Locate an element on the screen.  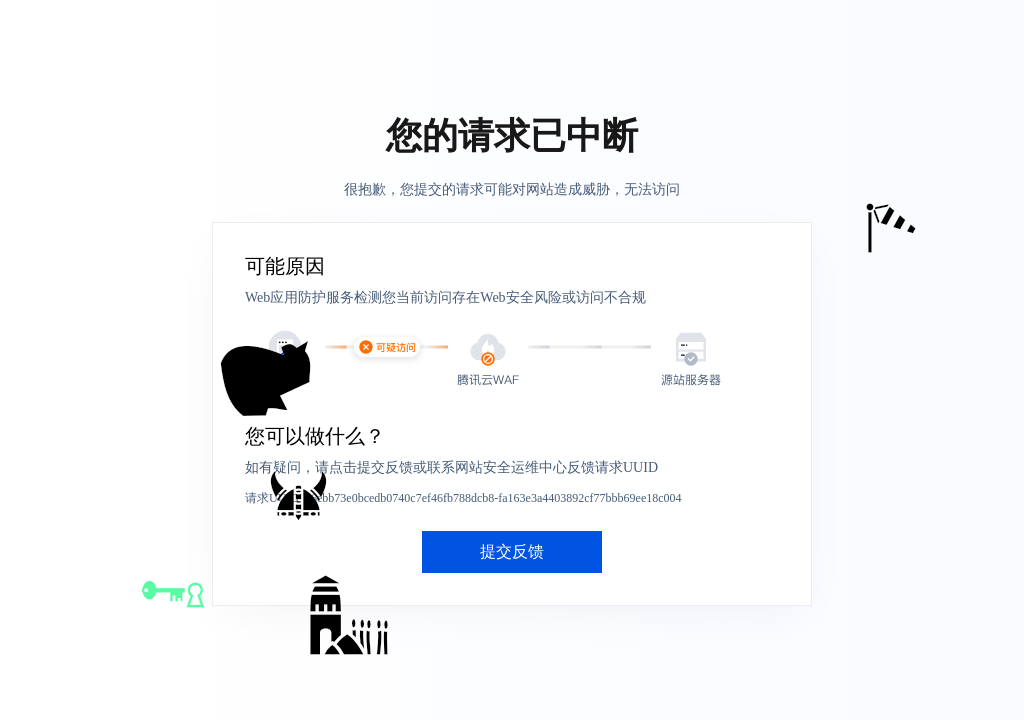
select cambodia as your country or region is located at coordinates (265, 378).